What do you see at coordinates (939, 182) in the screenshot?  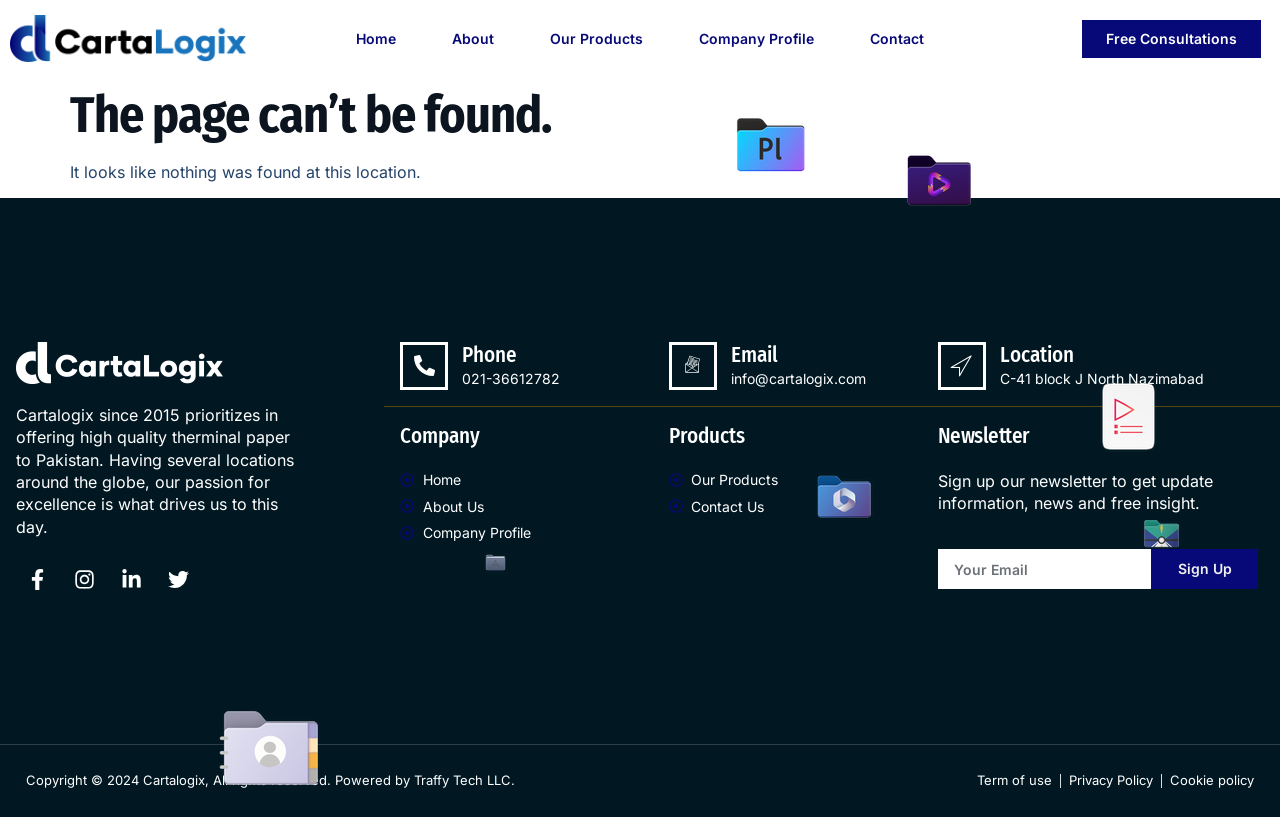 I see `open wondershare vidair video files folder` at bounding box center [939, 182].